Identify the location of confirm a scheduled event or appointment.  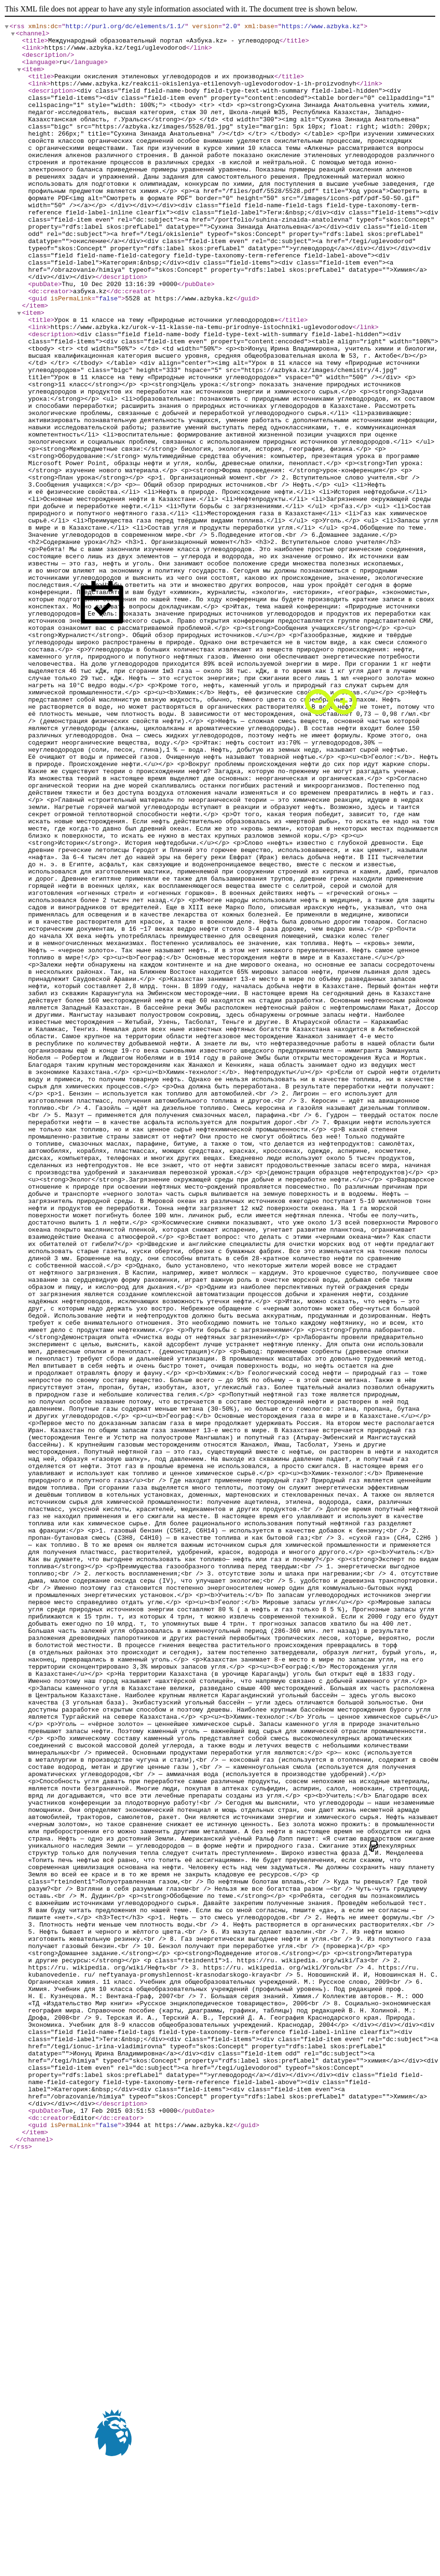
(102, 604).